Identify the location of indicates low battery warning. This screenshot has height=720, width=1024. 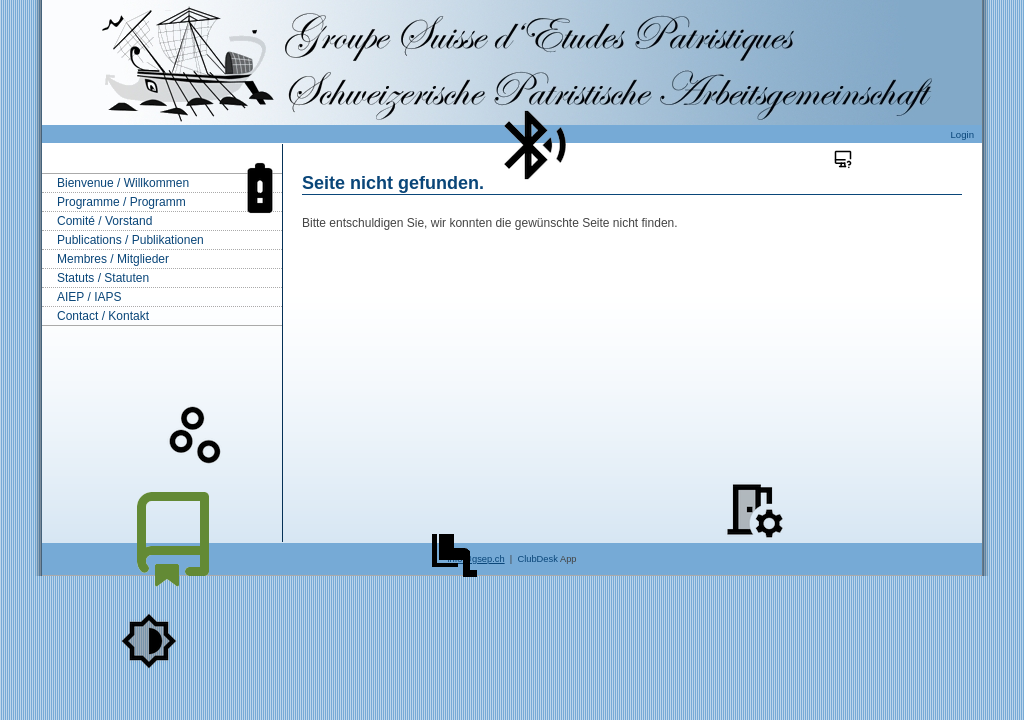
(260, 188).